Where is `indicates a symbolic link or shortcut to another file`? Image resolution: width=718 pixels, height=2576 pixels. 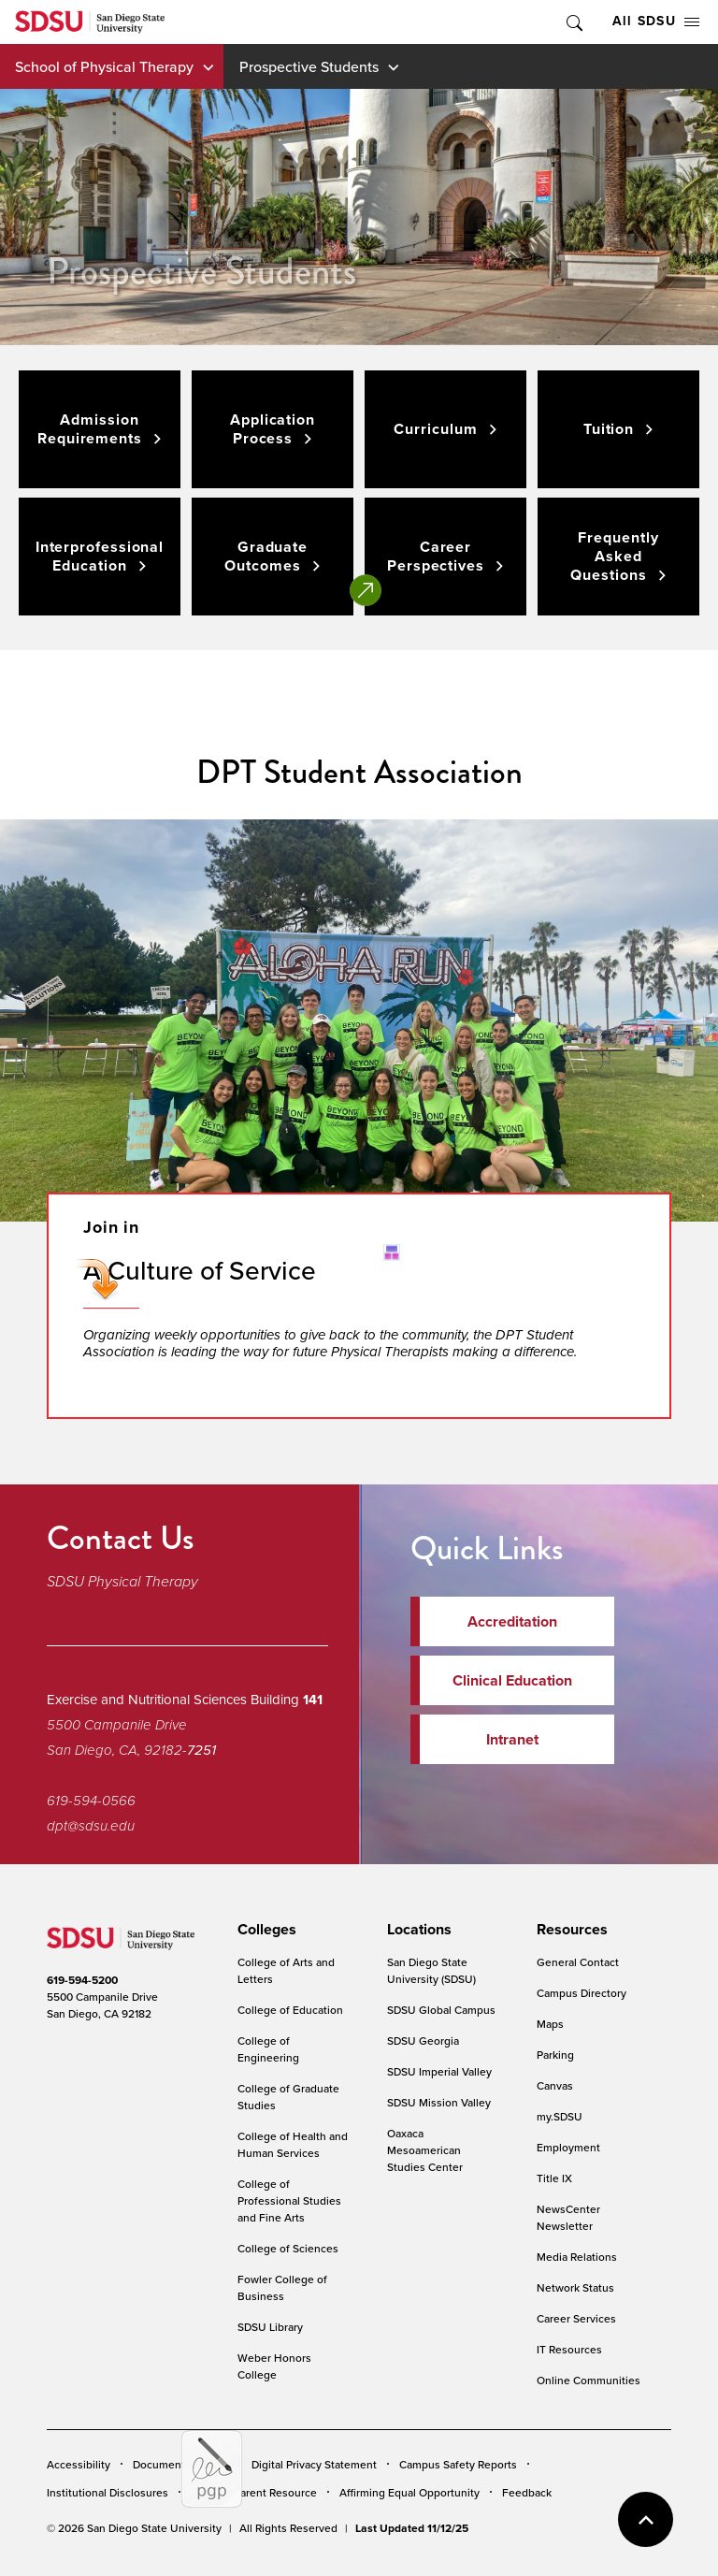 indicates a symbolic link or shortcut to another file is located at coordinates (366, 590).